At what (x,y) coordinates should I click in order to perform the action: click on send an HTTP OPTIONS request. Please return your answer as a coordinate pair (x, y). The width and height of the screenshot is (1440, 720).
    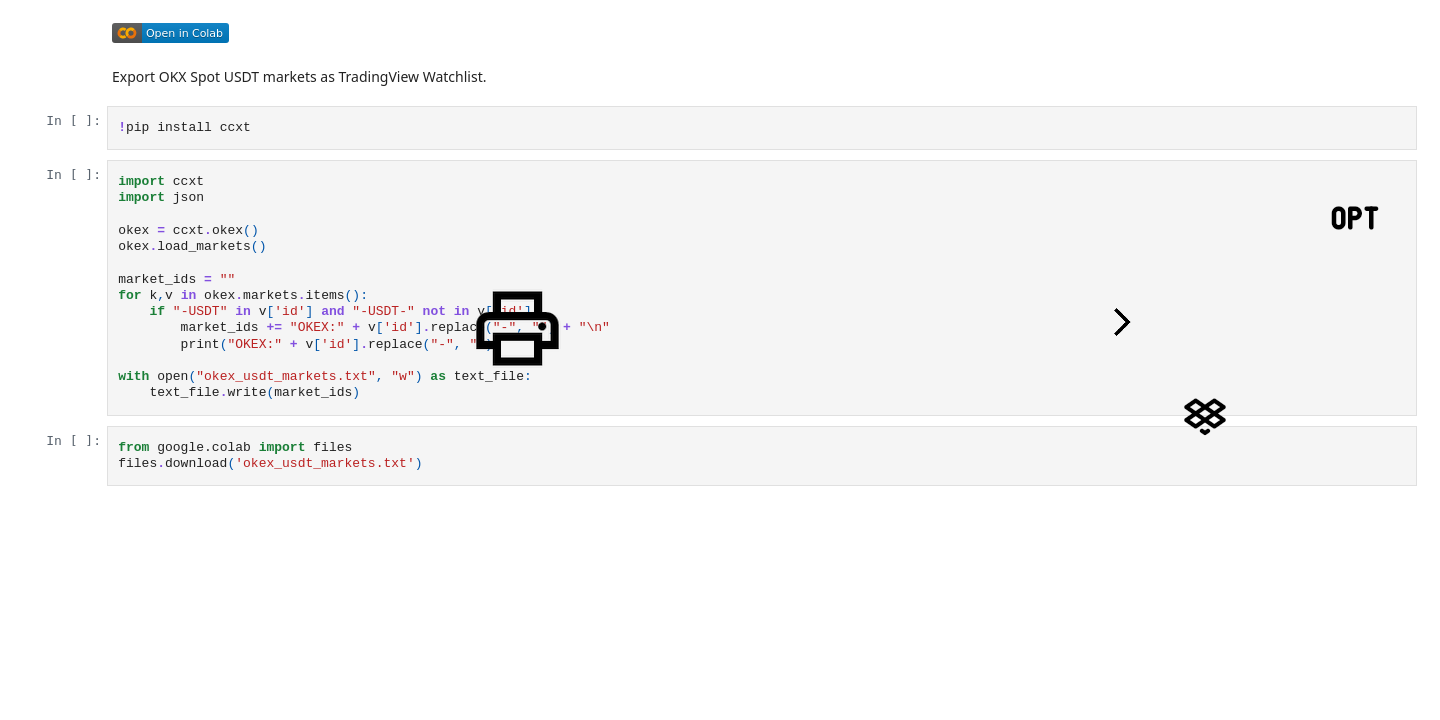
    Looking at the image, I should click on (1355, 218).